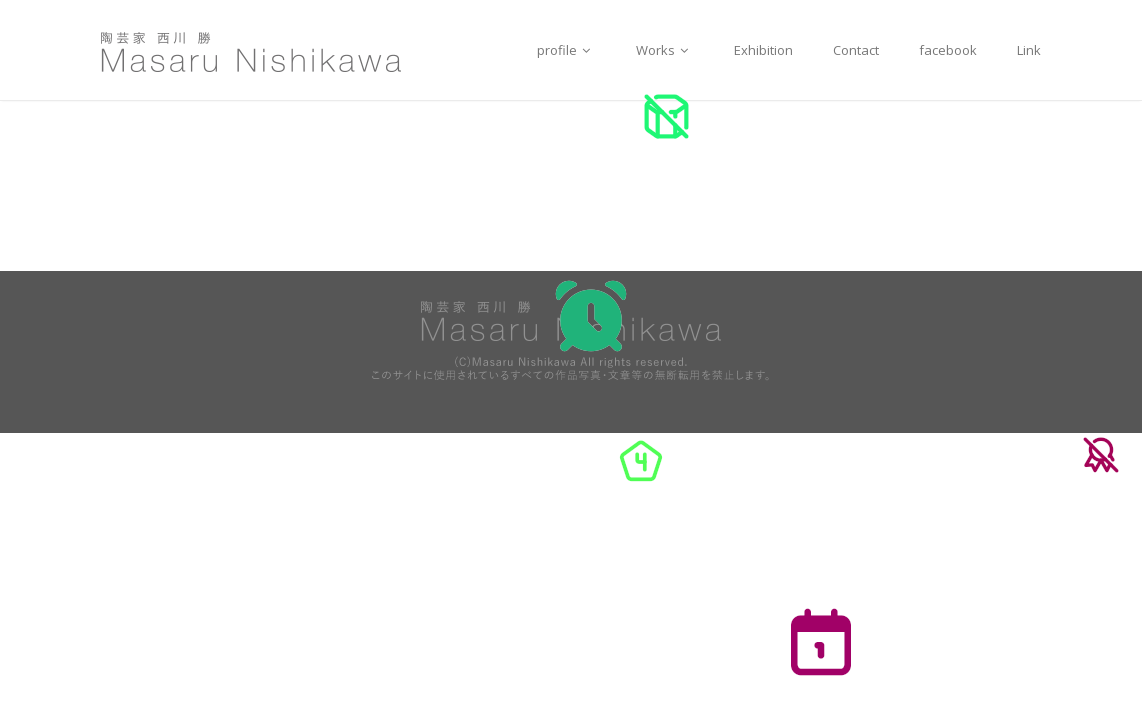 This screenshot has width=1142, height=720. Describe the element at coordinates (641, 462) in the screenshot. I see `indicates step 4 in a multi-step process` at that location.